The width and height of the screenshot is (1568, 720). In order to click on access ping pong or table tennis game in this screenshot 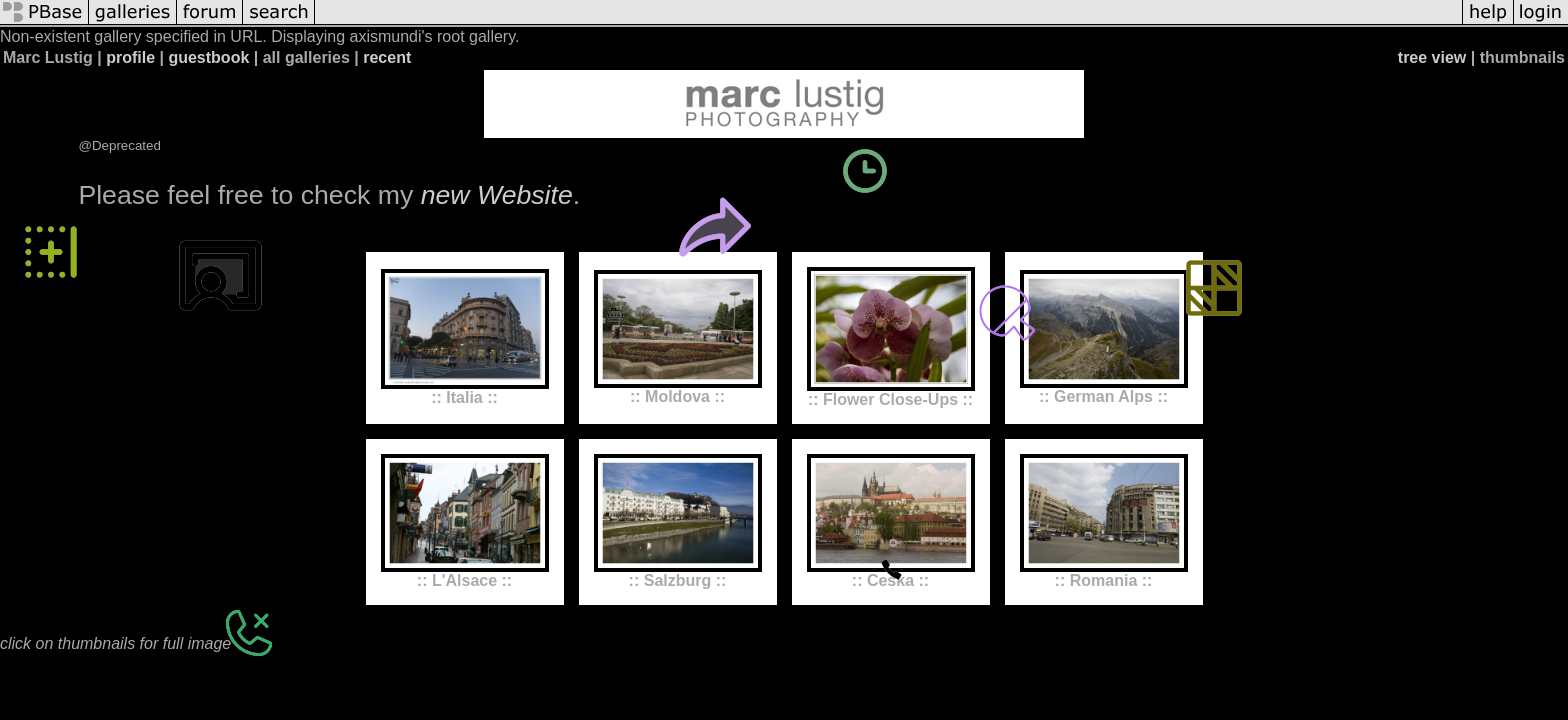, I will do `click(1006, 312)`.